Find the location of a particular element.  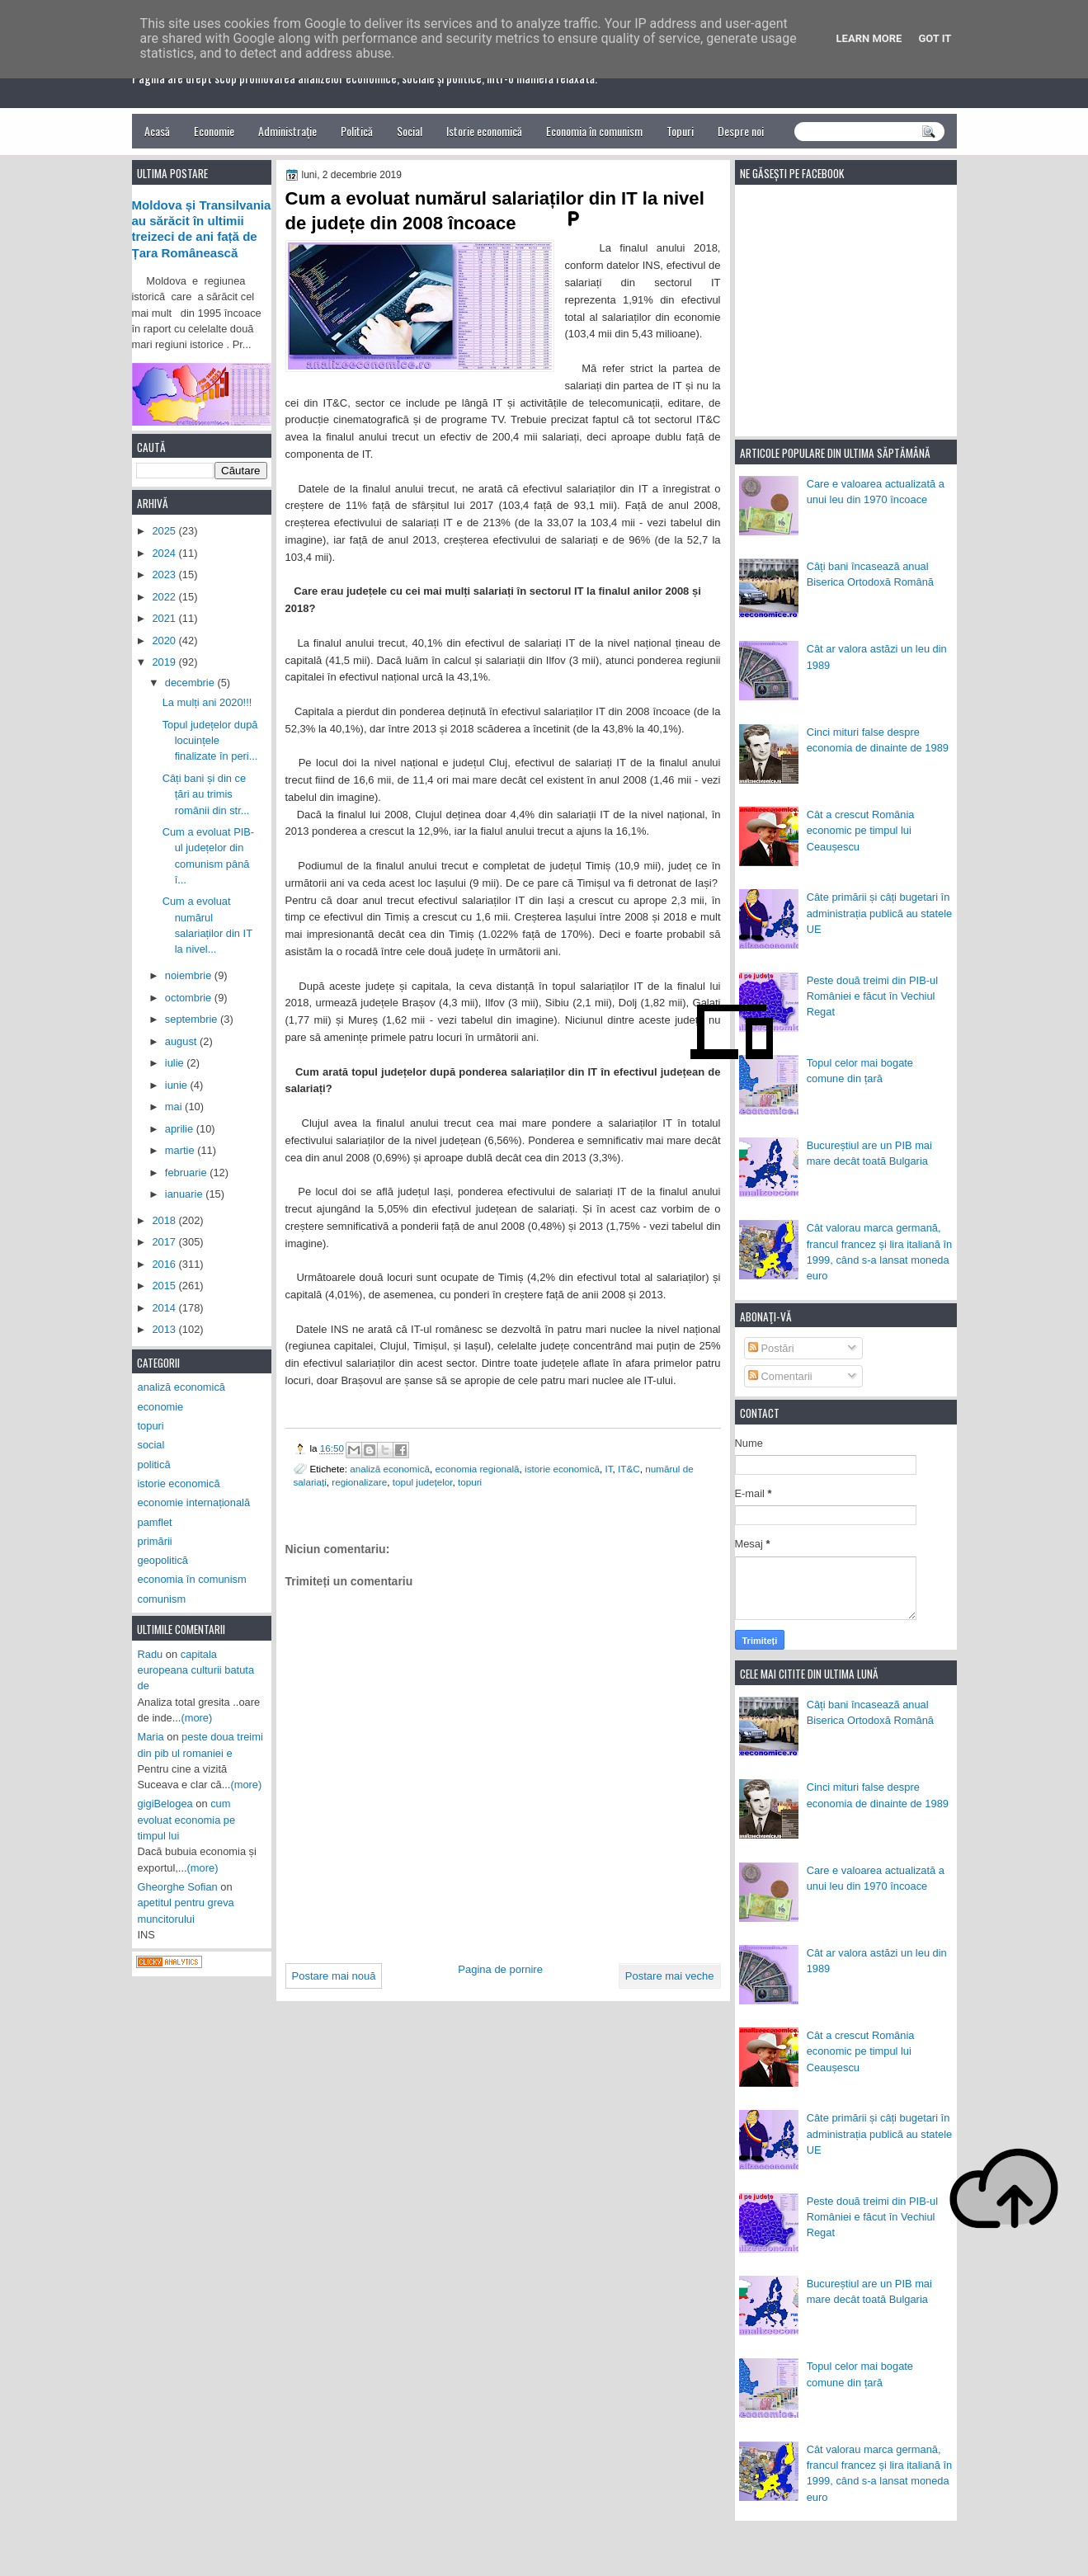

find nearby parking locations is located at coordinates (573, 219).